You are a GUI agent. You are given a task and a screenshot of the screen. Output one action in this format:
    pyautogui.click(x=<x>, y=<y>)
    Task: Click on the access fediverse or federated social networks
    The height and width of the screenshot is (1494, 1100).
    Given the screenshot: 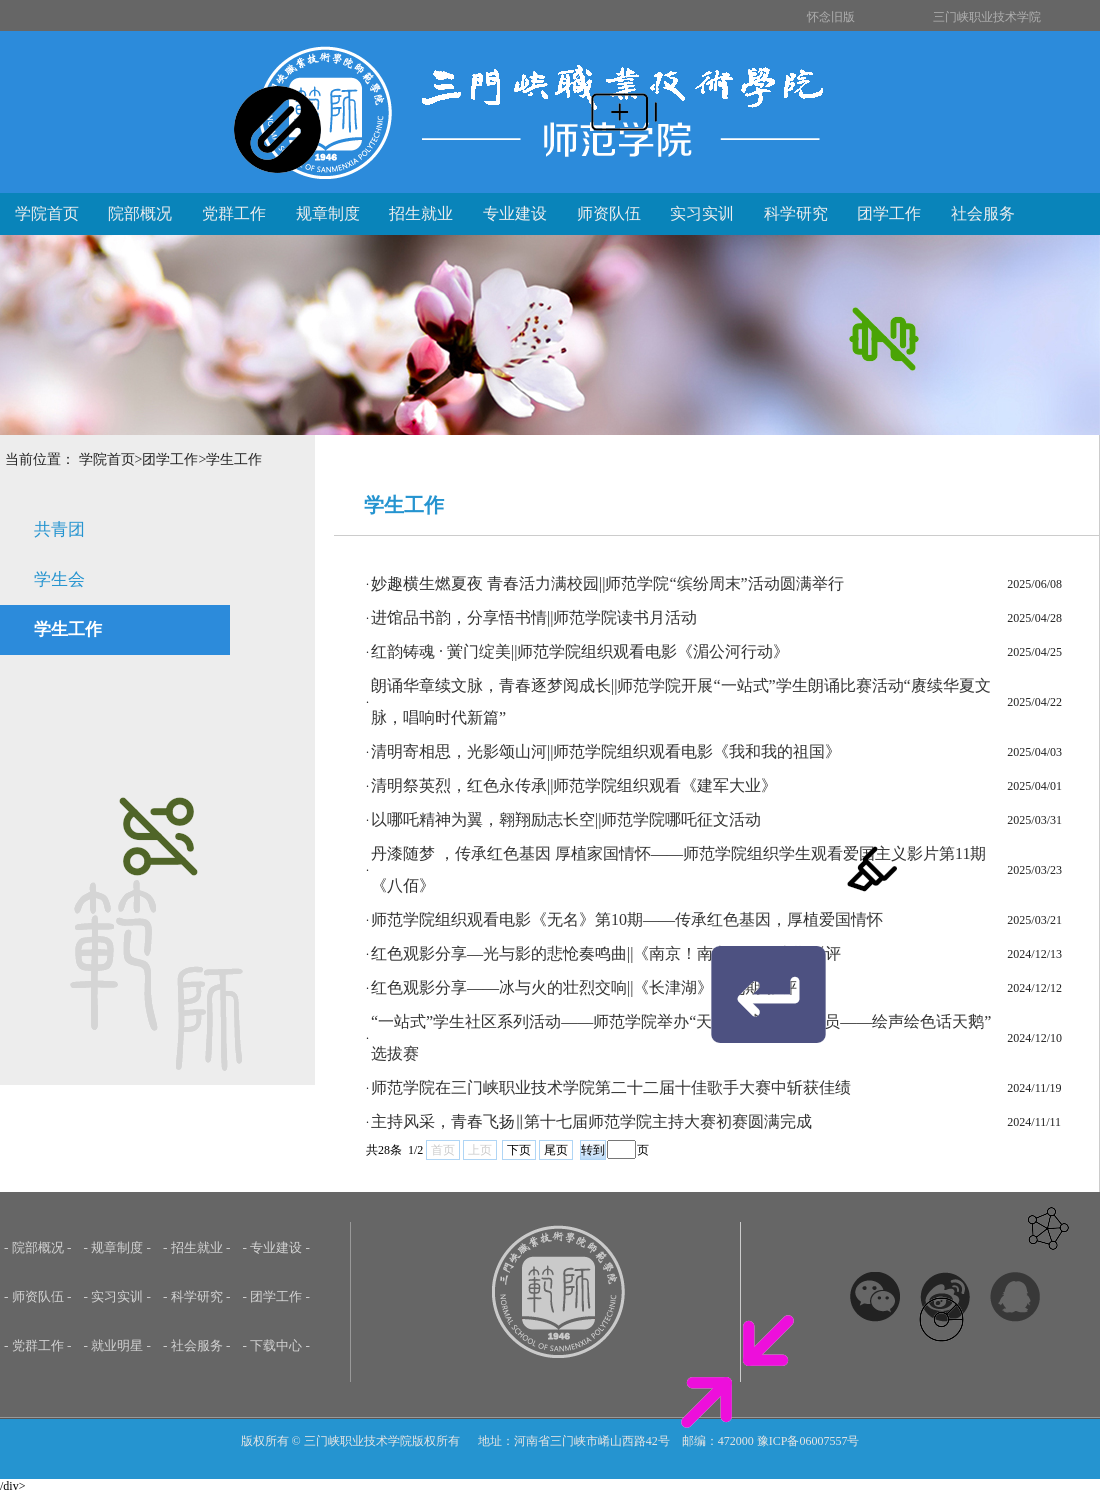 What is the action you would take?
    pyautogui.click(x=1047, y=1228)
    